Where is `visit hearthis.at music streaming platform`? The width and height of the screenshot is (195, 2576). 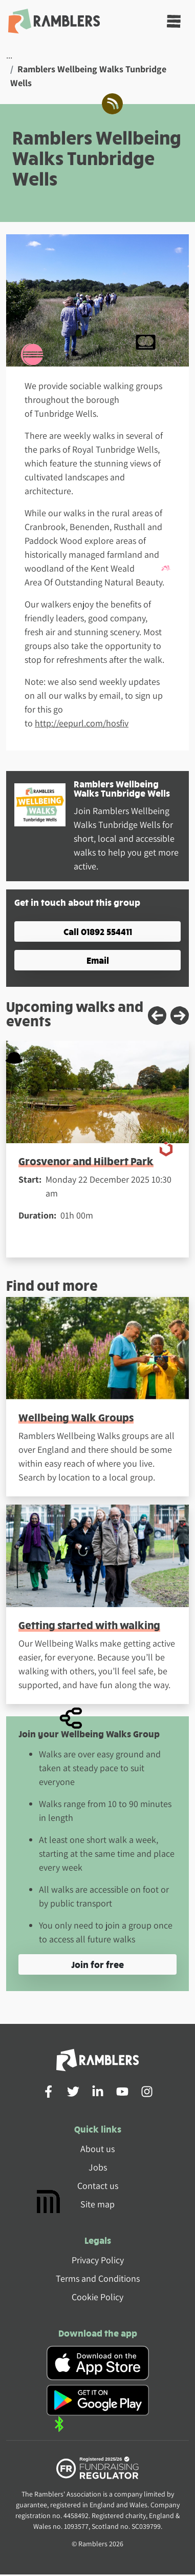
visit hearthis.at music streaming platform is located at coordinates (112, 104).